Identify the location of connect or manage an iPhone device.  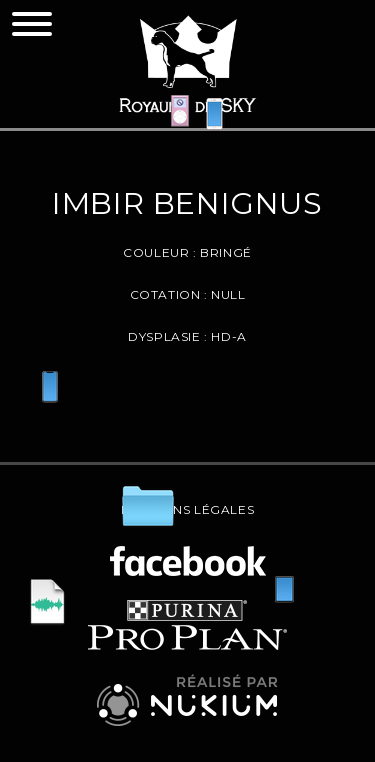
(214, 114).